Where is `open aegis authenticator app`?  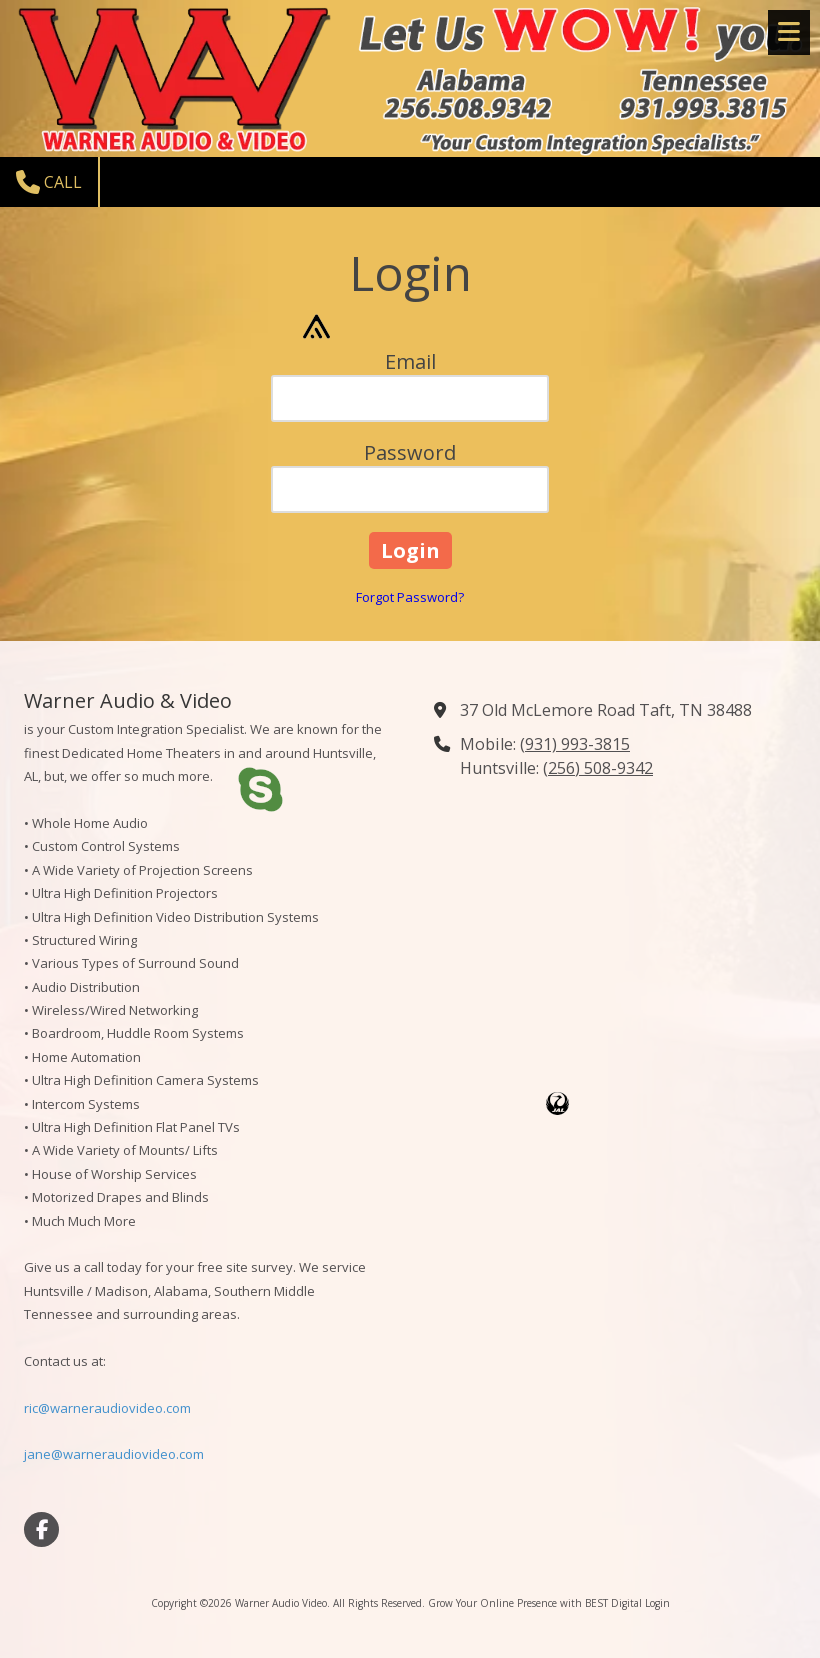 open aegis authenticator app is located at coordinates (316, 326).